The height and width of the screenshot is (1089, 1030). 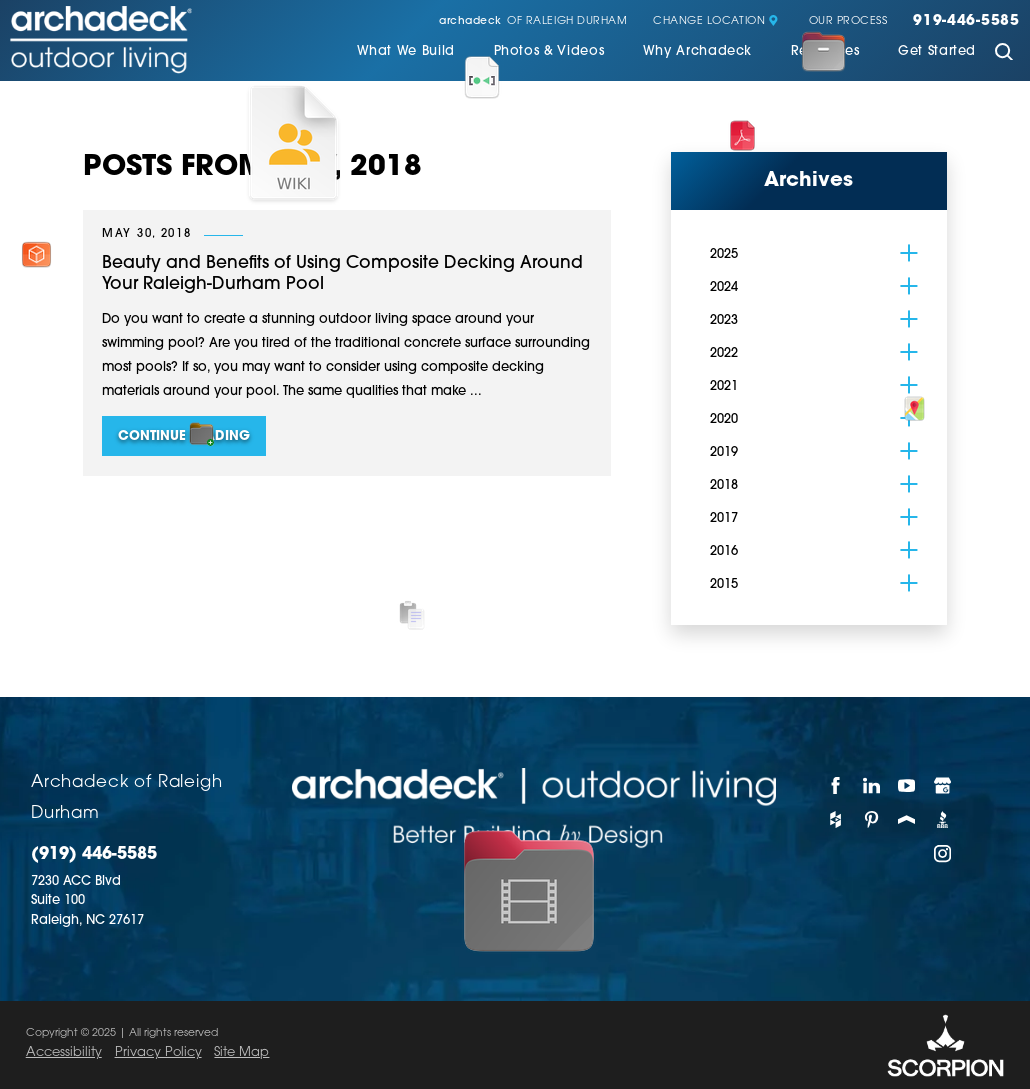 What do you see at coordinates (482, 77) in the screenshot?
I see `systemd unit configuration file` at bounding box center [482, 77].